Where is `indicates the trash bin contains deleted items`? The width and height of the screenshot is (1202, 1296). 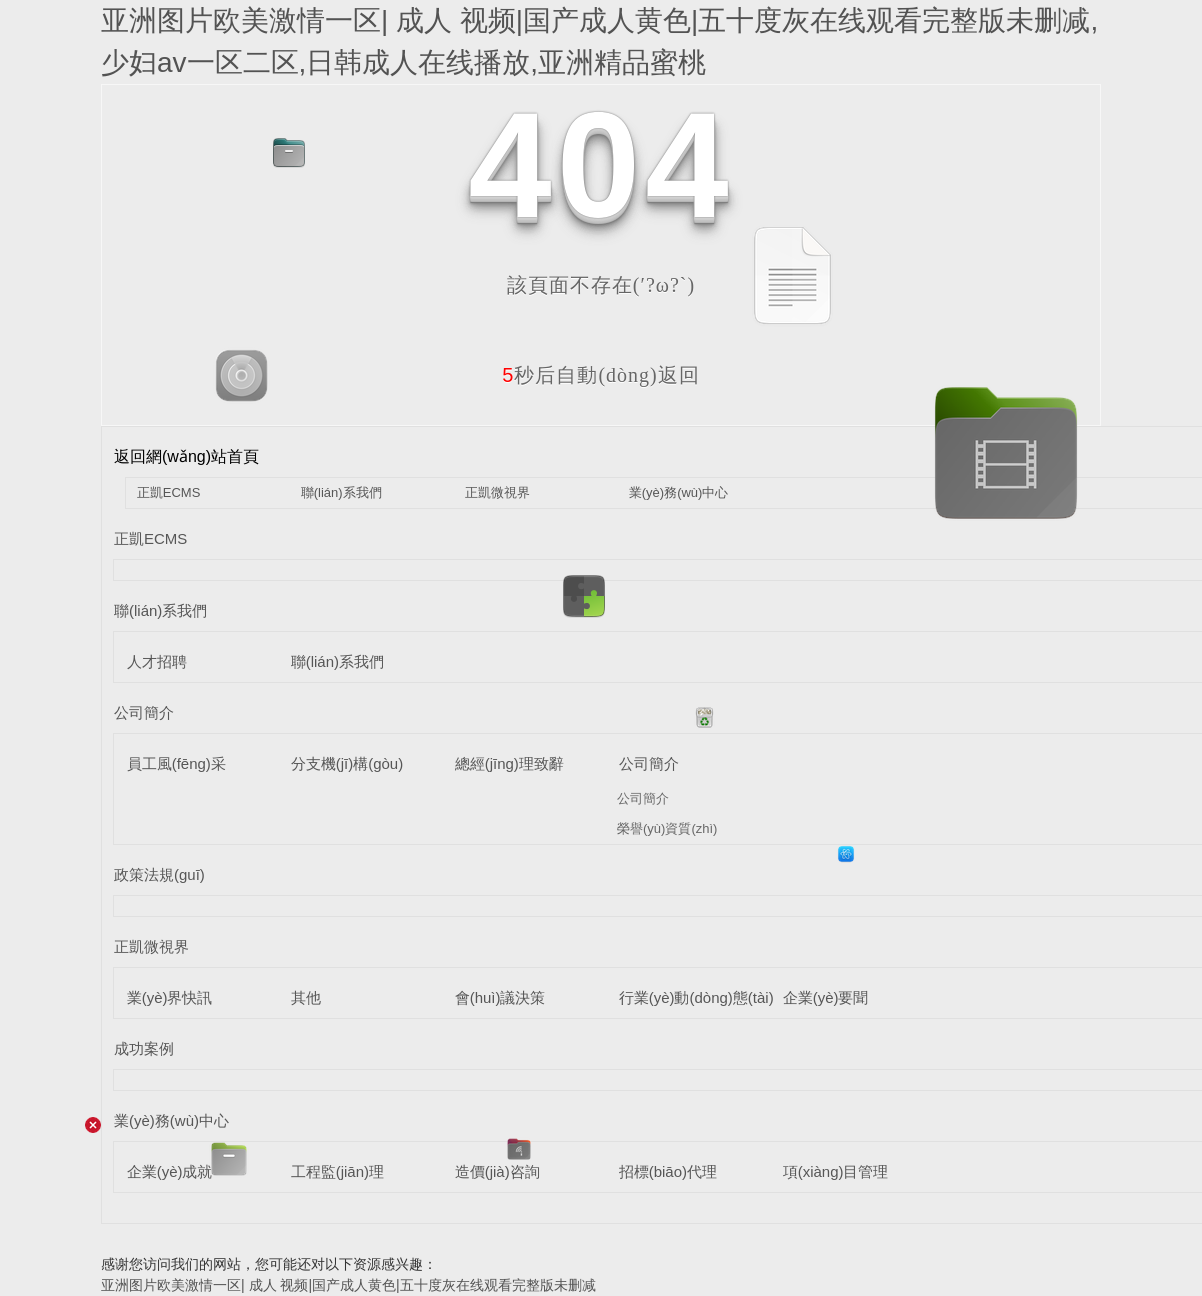 indicates the trash bin contains deleted items is located at coordinates (704, 717).